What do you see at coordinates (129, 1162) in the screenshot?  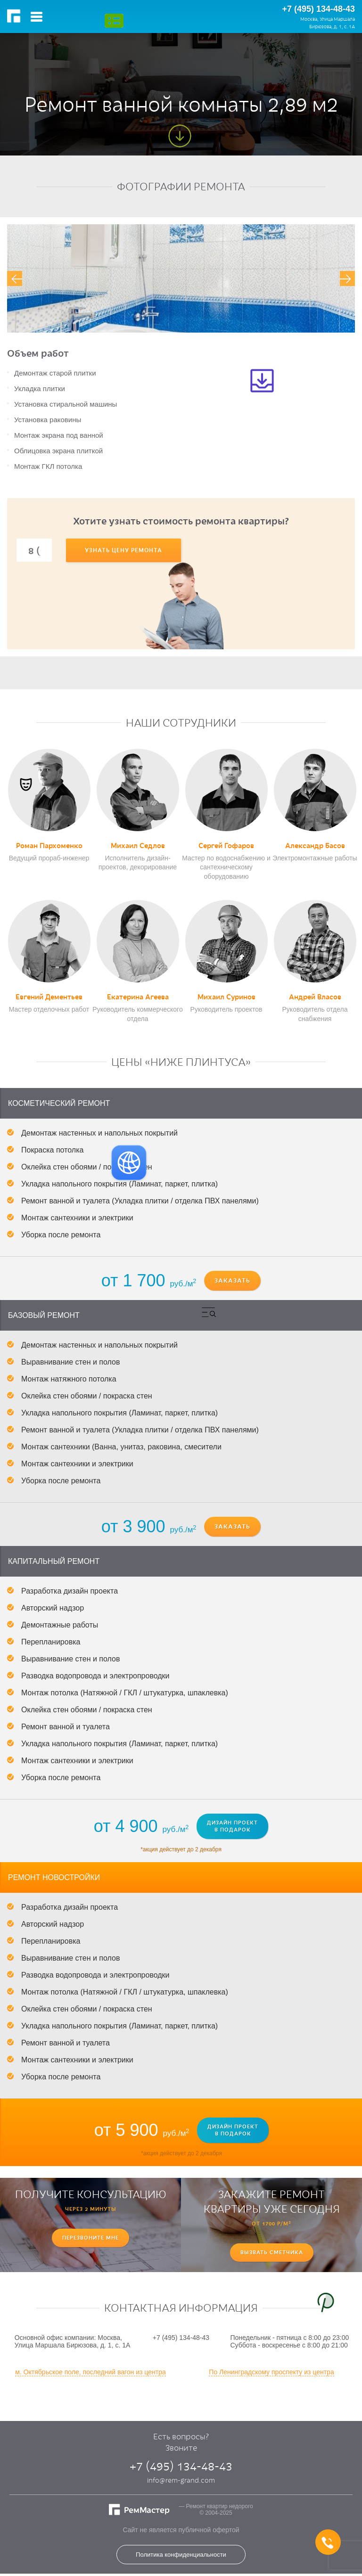 I see `access web-based applications` at bounding box center [129, 1162].